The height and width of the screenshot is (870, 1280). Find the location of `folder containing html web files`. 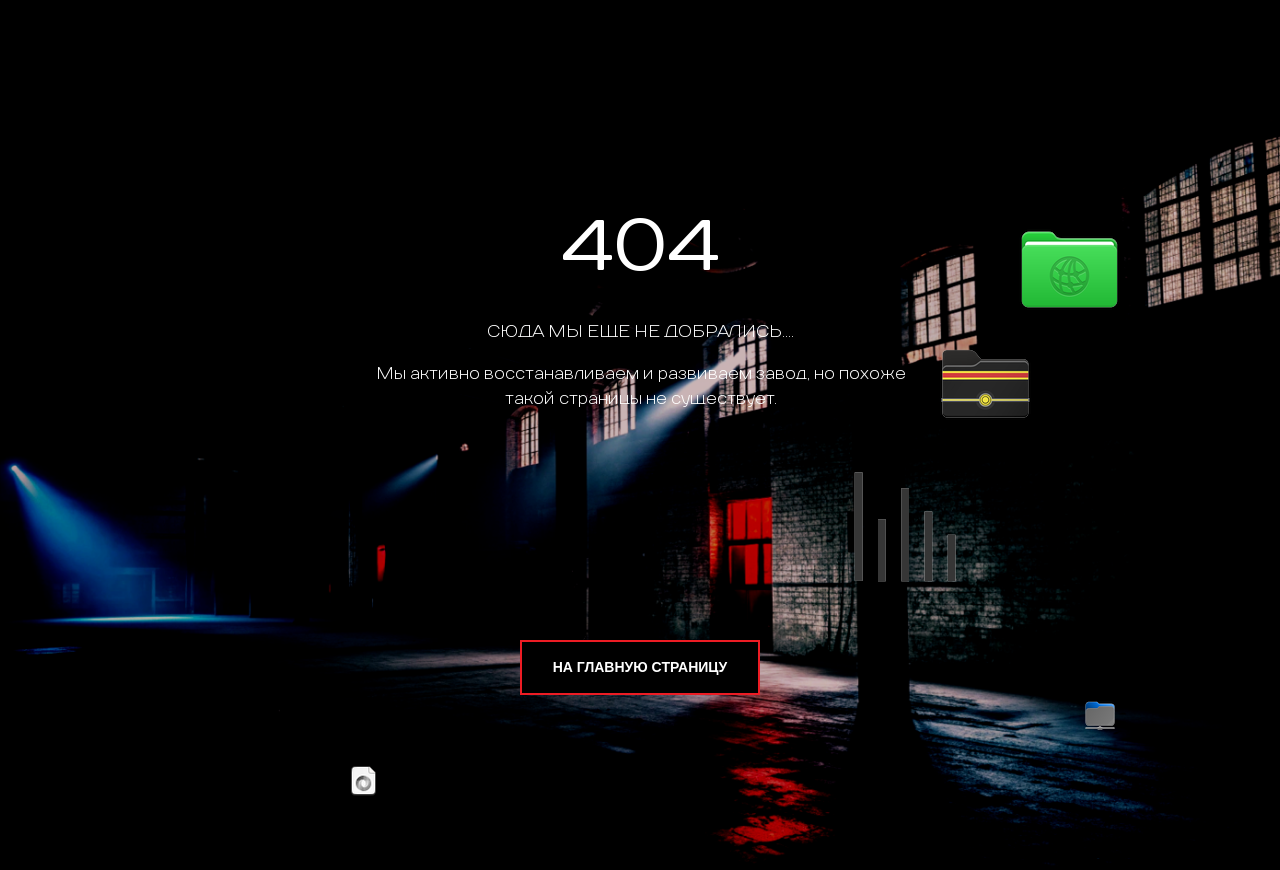

folder containing html web files is located at coordinates (1069, 269).